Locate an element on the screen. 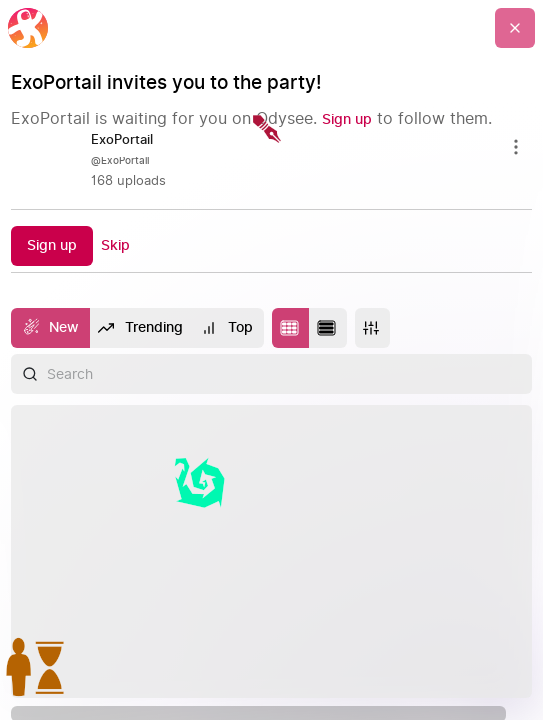 This screenshot has width=543, height=720. view player's time spent in game is located at coordinates (35, 667).